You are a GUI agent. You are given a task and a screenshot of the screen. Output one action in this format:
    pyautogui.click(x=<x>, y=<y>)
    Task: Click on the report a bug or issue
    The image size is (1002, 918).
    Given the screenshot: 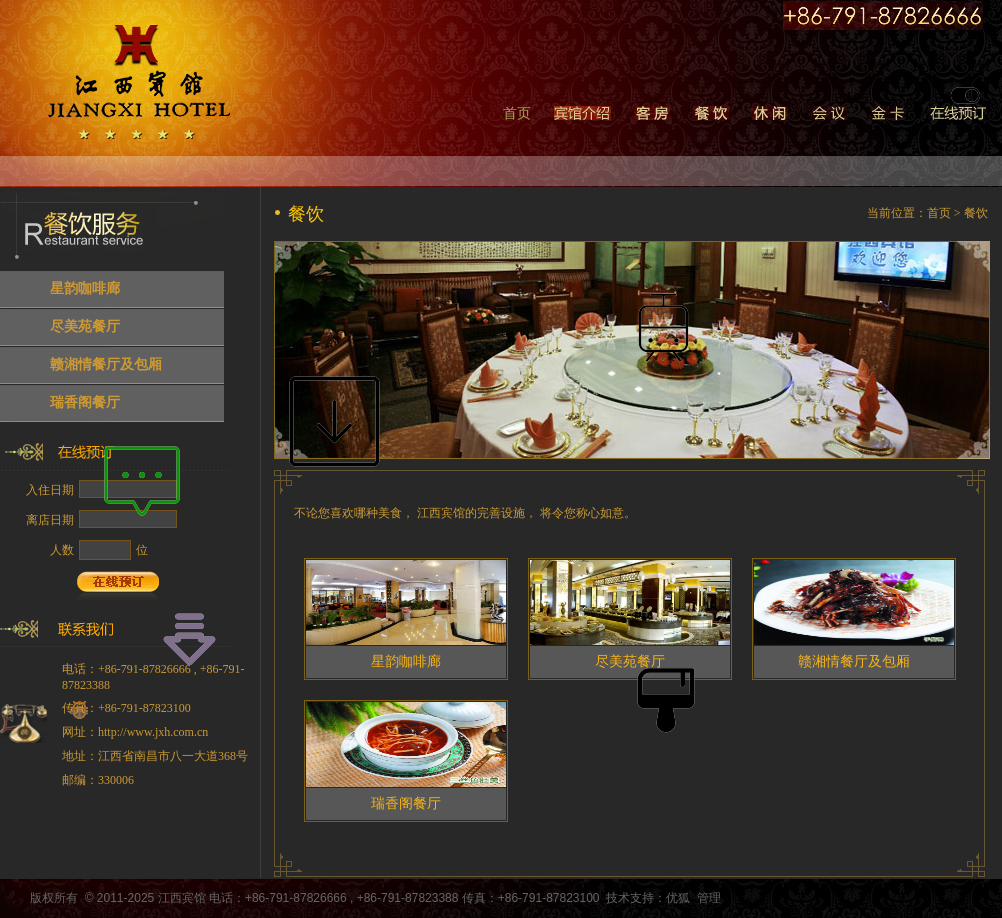 What is the action you would take?
    pyautogui.click(x=79, y=709)
    